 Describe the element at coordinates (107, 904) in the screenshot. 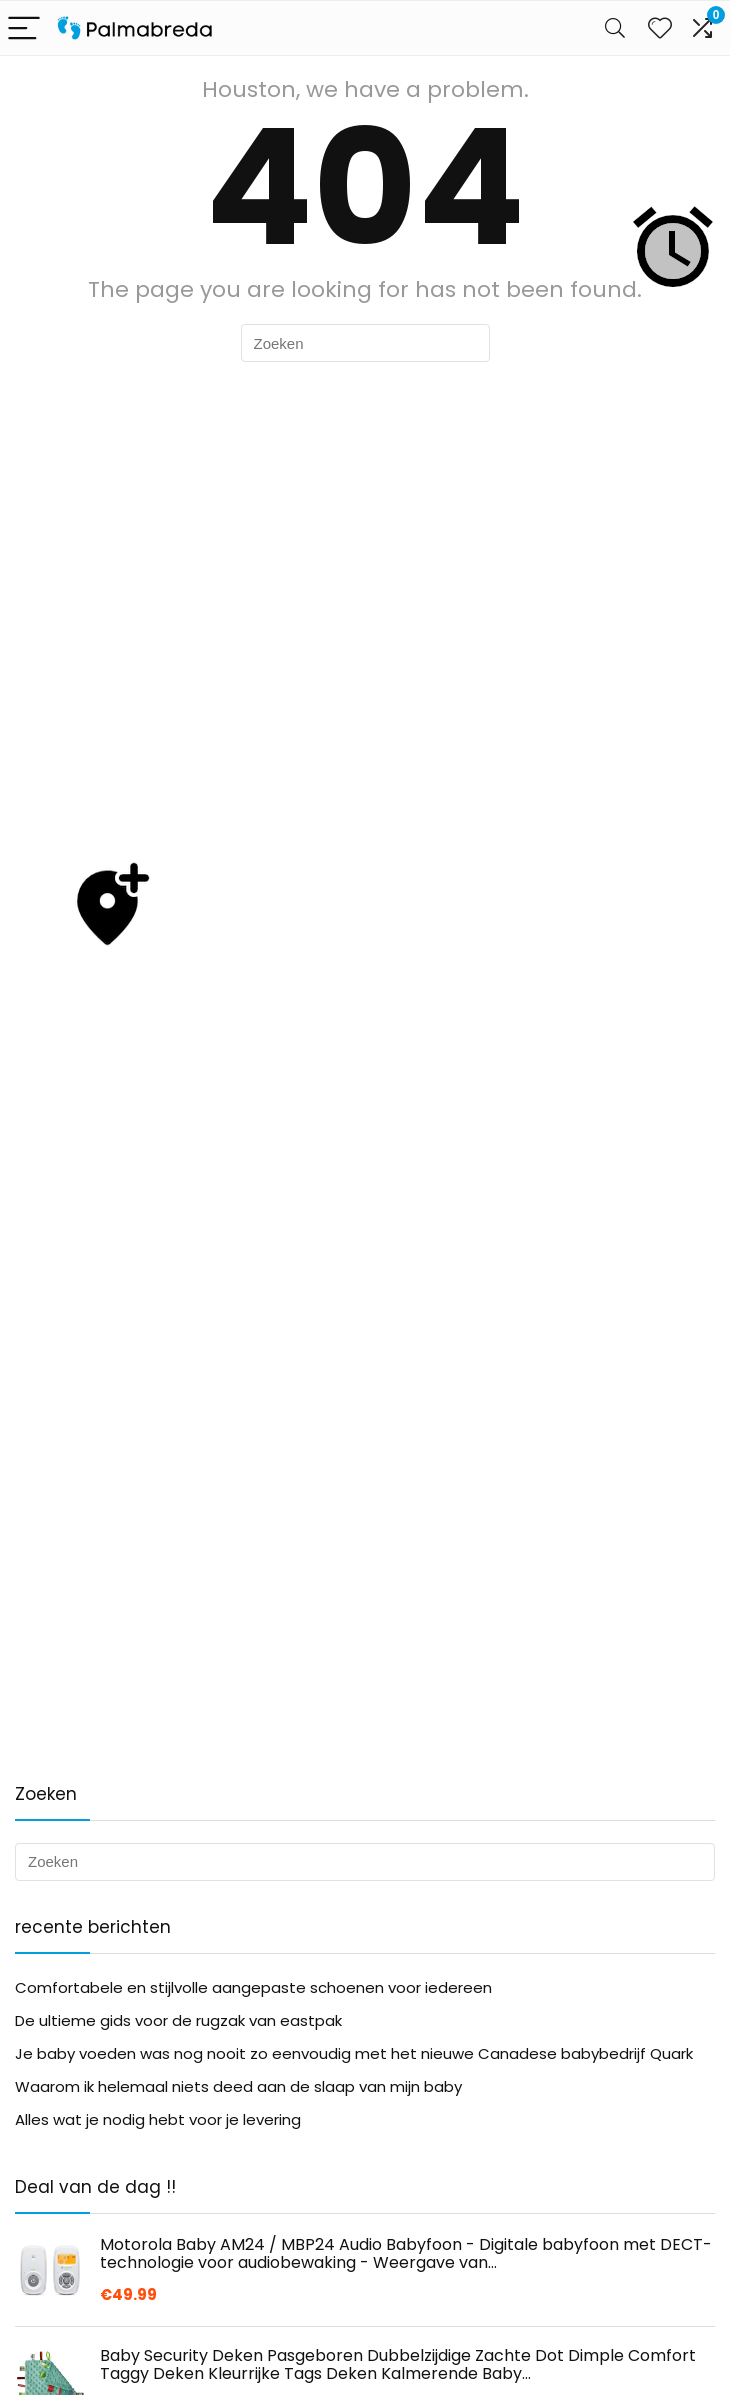

I see `add a new location pin to the map` at that location.